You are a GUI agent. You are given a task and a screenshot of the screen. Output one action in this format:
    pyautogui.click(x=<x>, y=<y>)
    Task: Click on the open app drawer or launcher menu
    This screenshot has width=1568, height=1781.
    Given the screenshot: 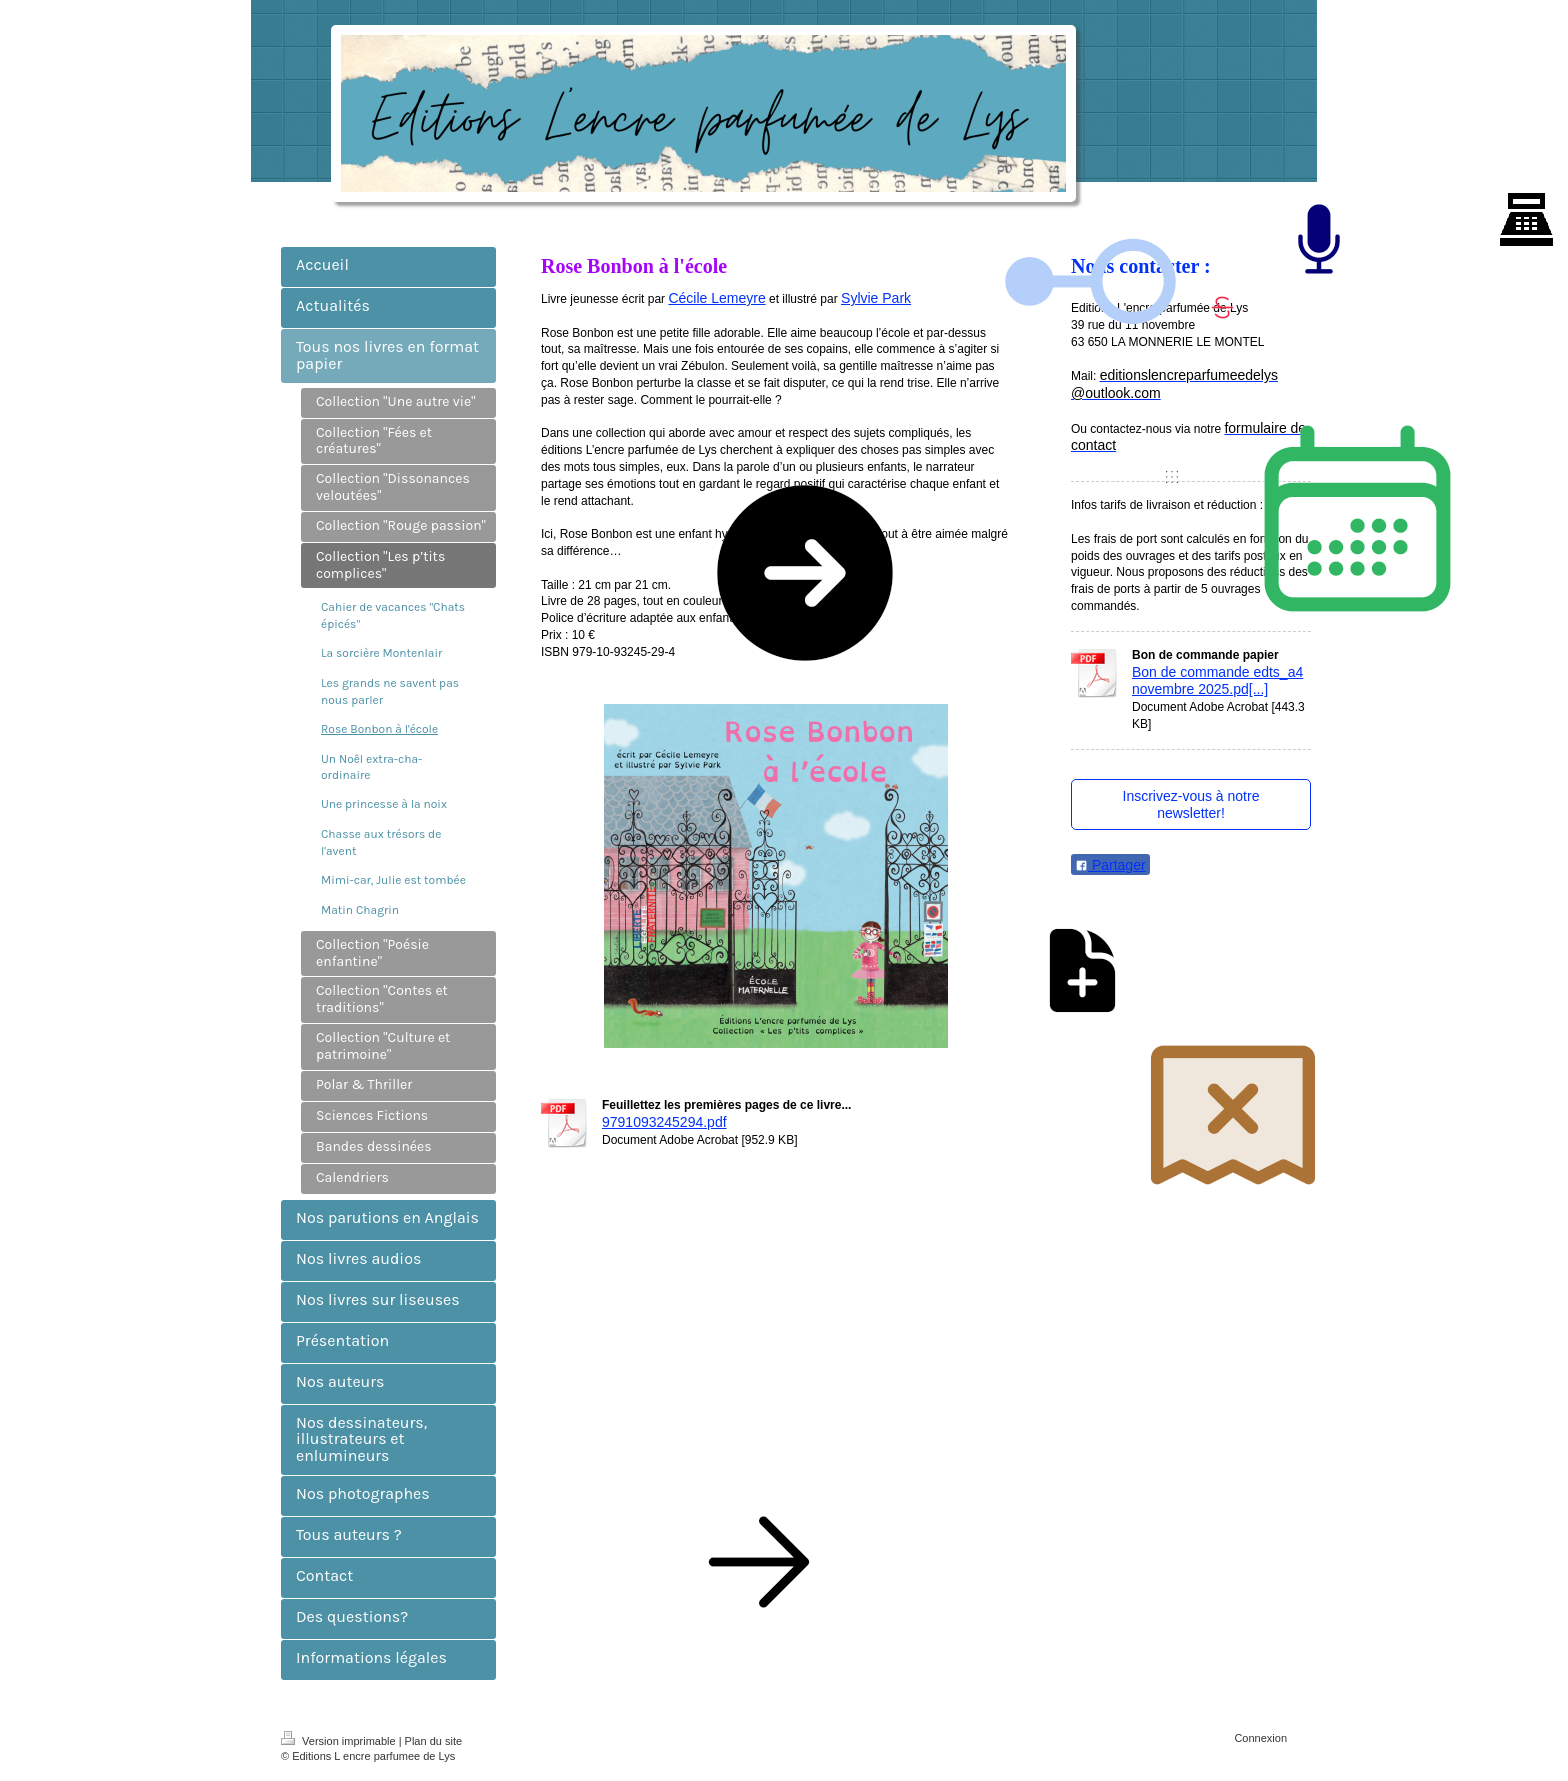 What is the action you would take?
    pyautogui.click(x=1172, y=477)
    